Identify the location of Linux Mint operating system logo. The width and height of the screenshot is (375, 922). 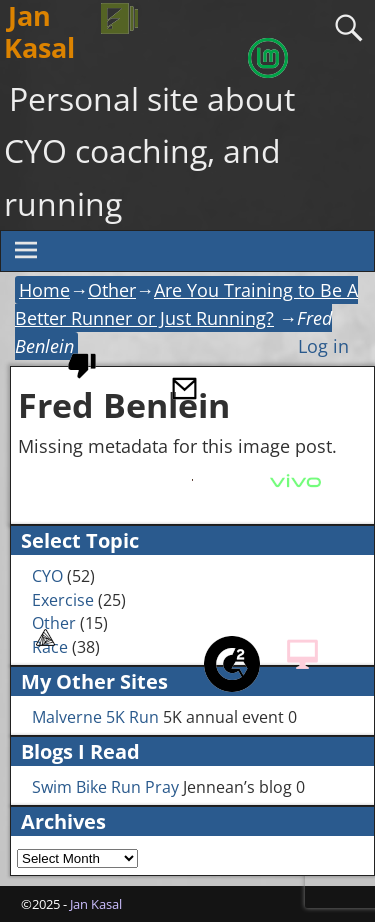
(268, 58).